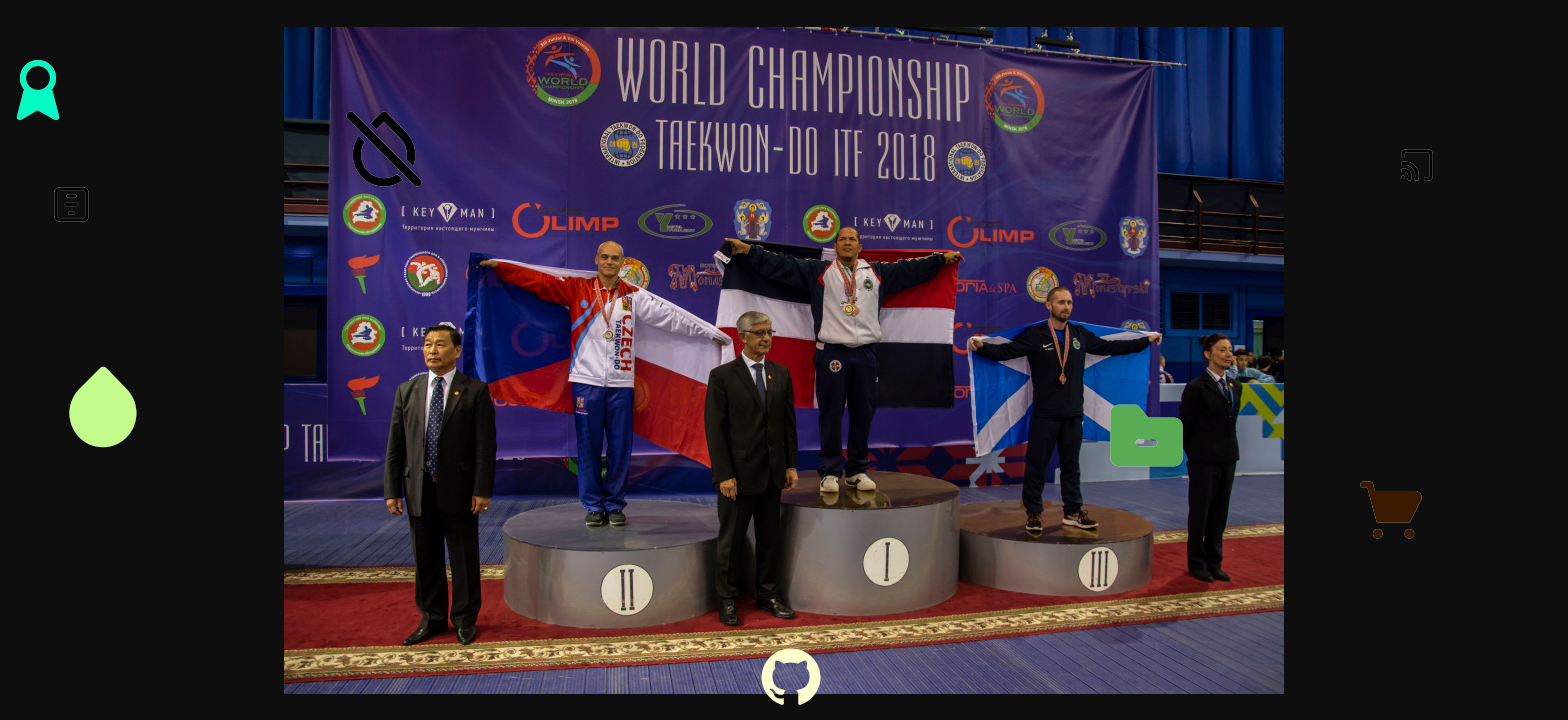  Describe the element at coordinates (1392, 510) in the screenshot. I see `view your shopping cart` at that location.